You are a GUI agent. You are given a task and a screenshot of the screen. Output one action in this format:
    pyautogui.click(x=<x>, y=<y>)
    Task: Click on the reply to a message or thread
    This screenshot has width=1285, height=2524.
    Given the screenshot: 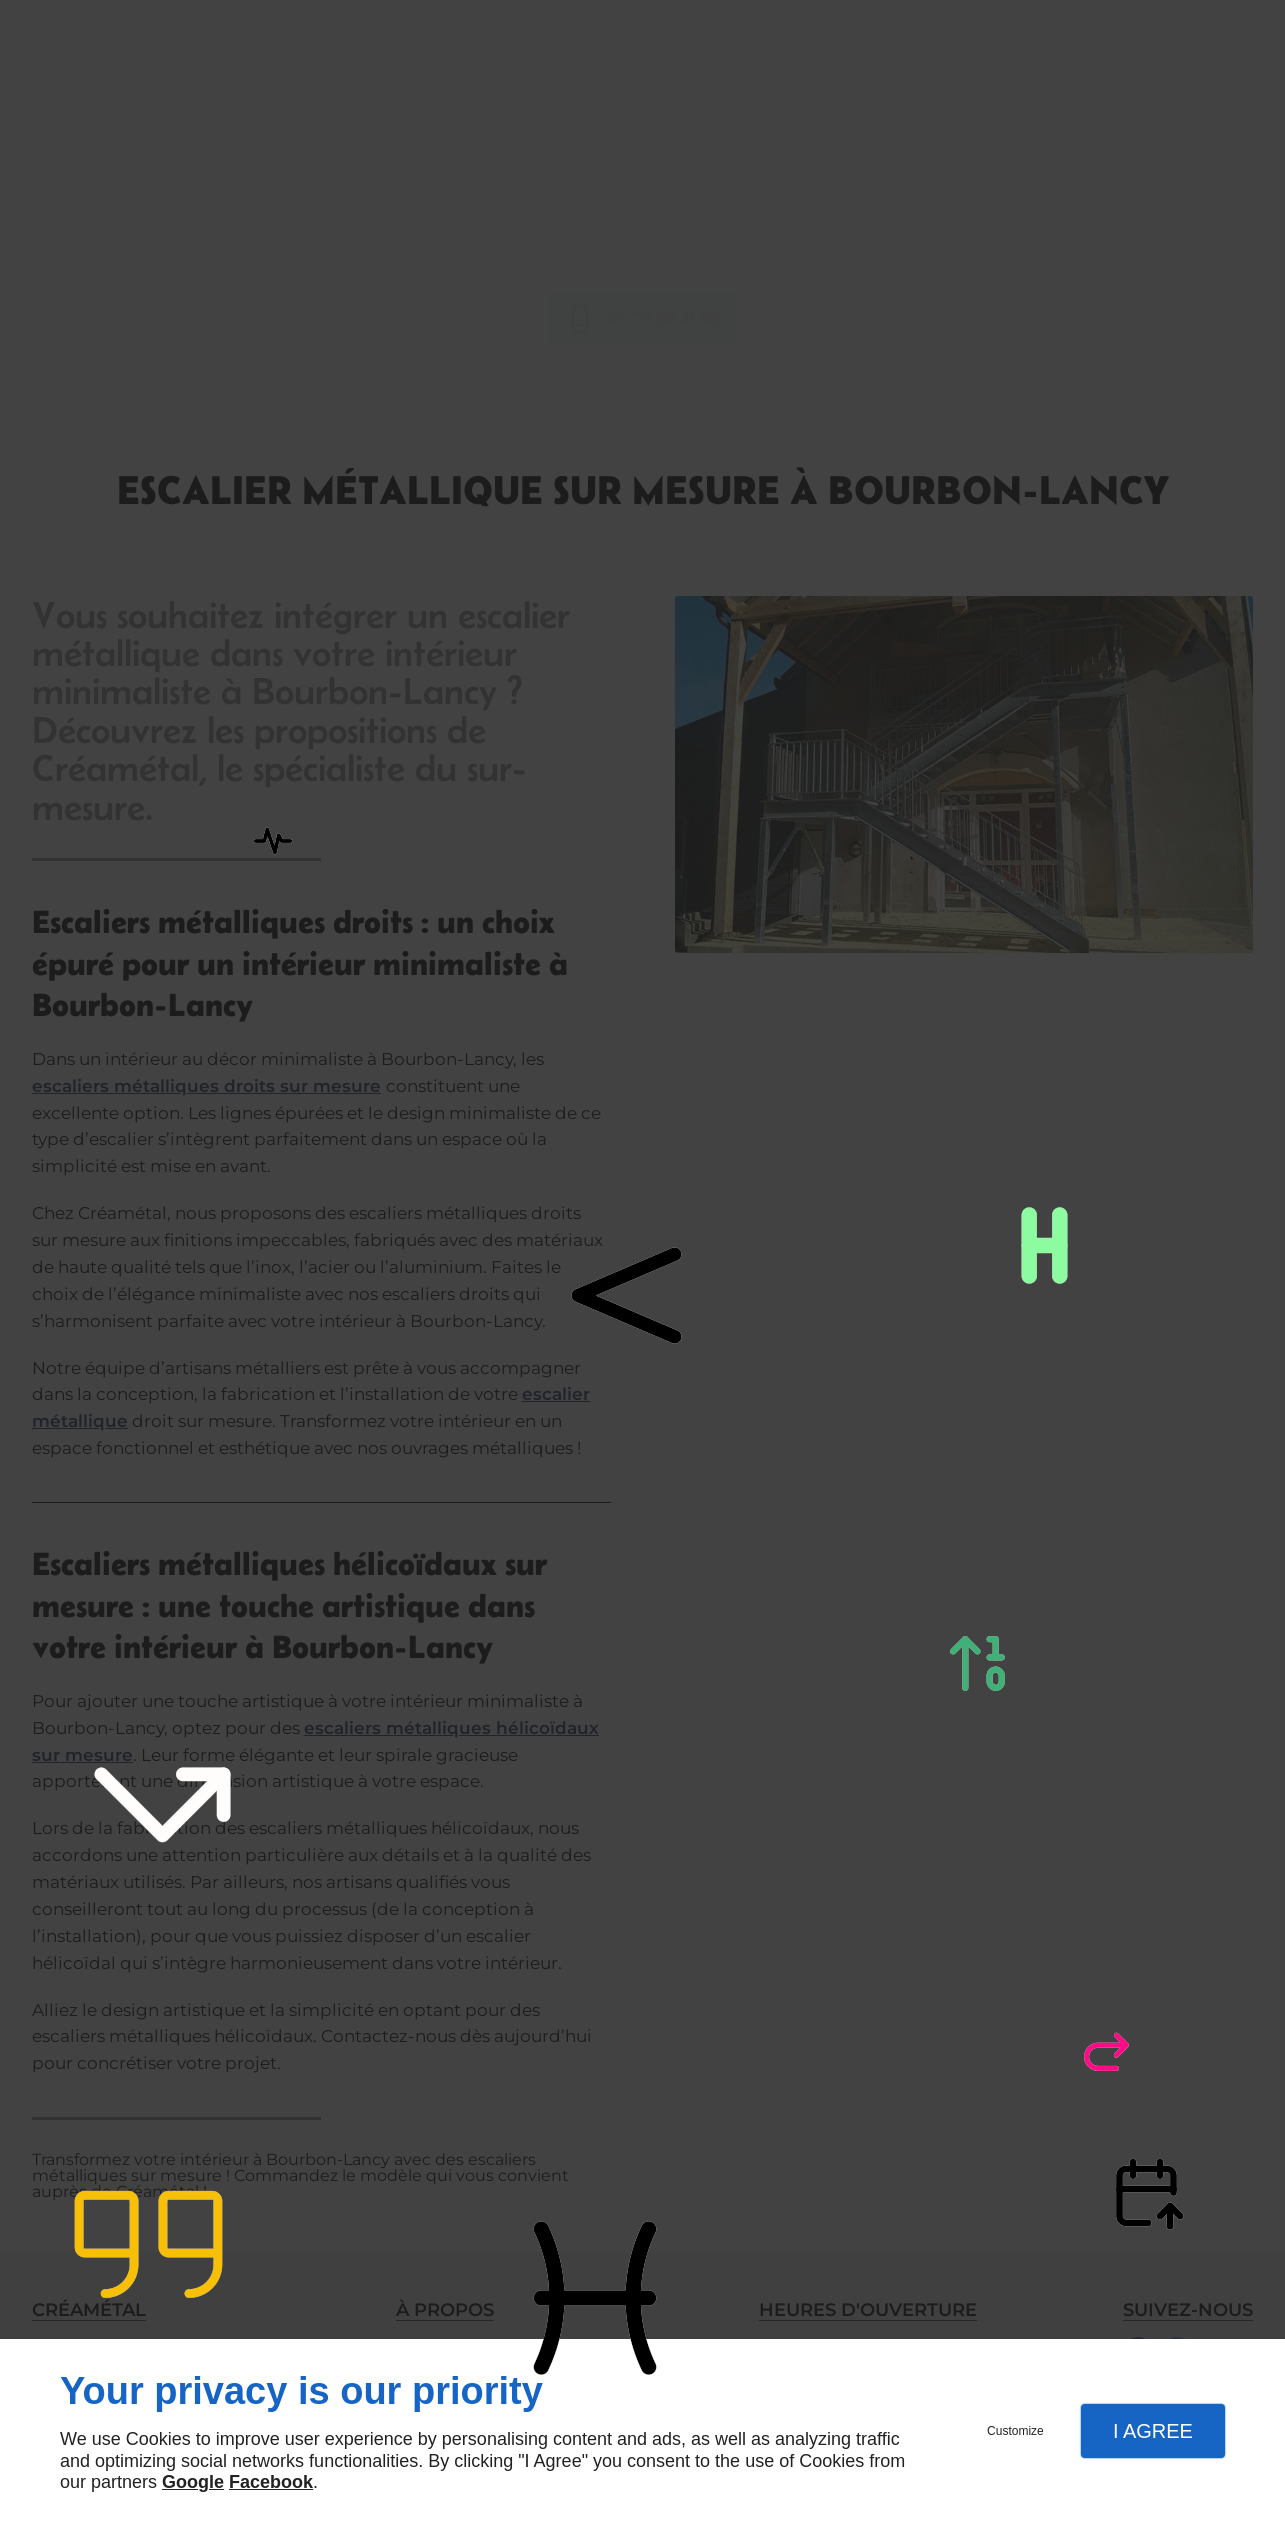 What is the action you would take?
    pyautogui.click(x=162, y=1801)
    